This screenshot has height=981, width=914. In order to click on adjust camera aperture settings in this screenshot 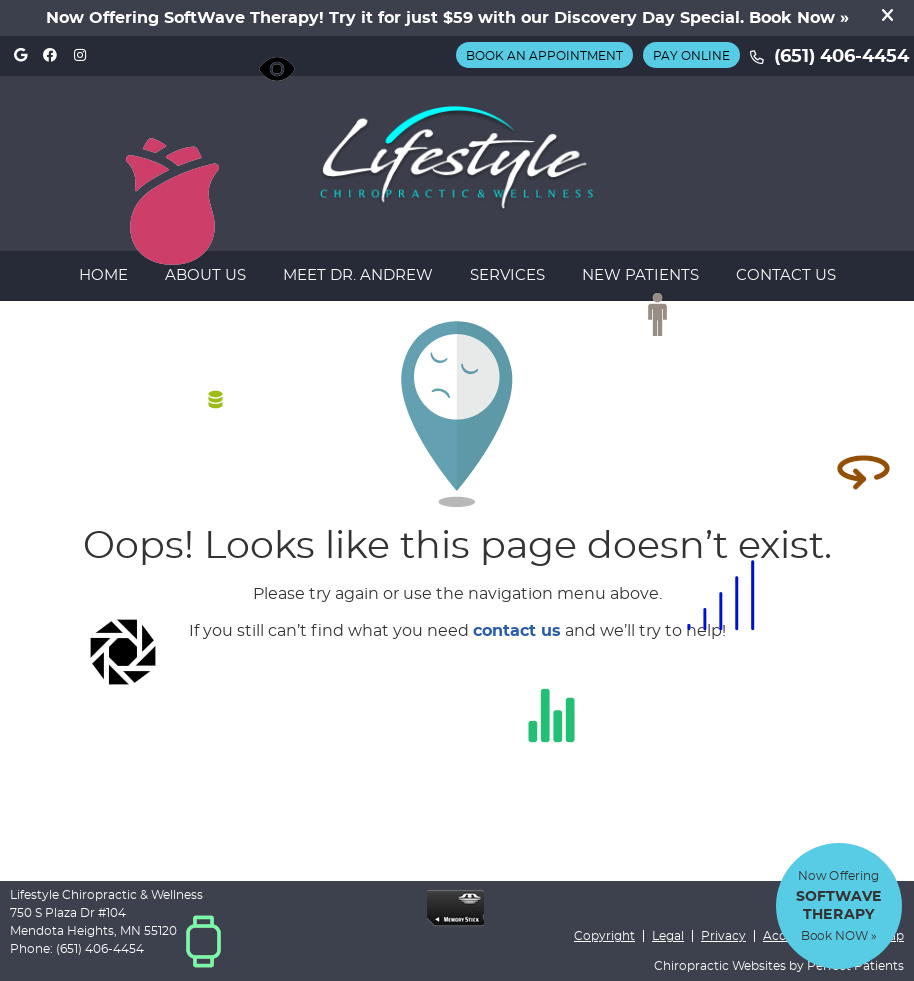, I will do `click(123, 652)`.